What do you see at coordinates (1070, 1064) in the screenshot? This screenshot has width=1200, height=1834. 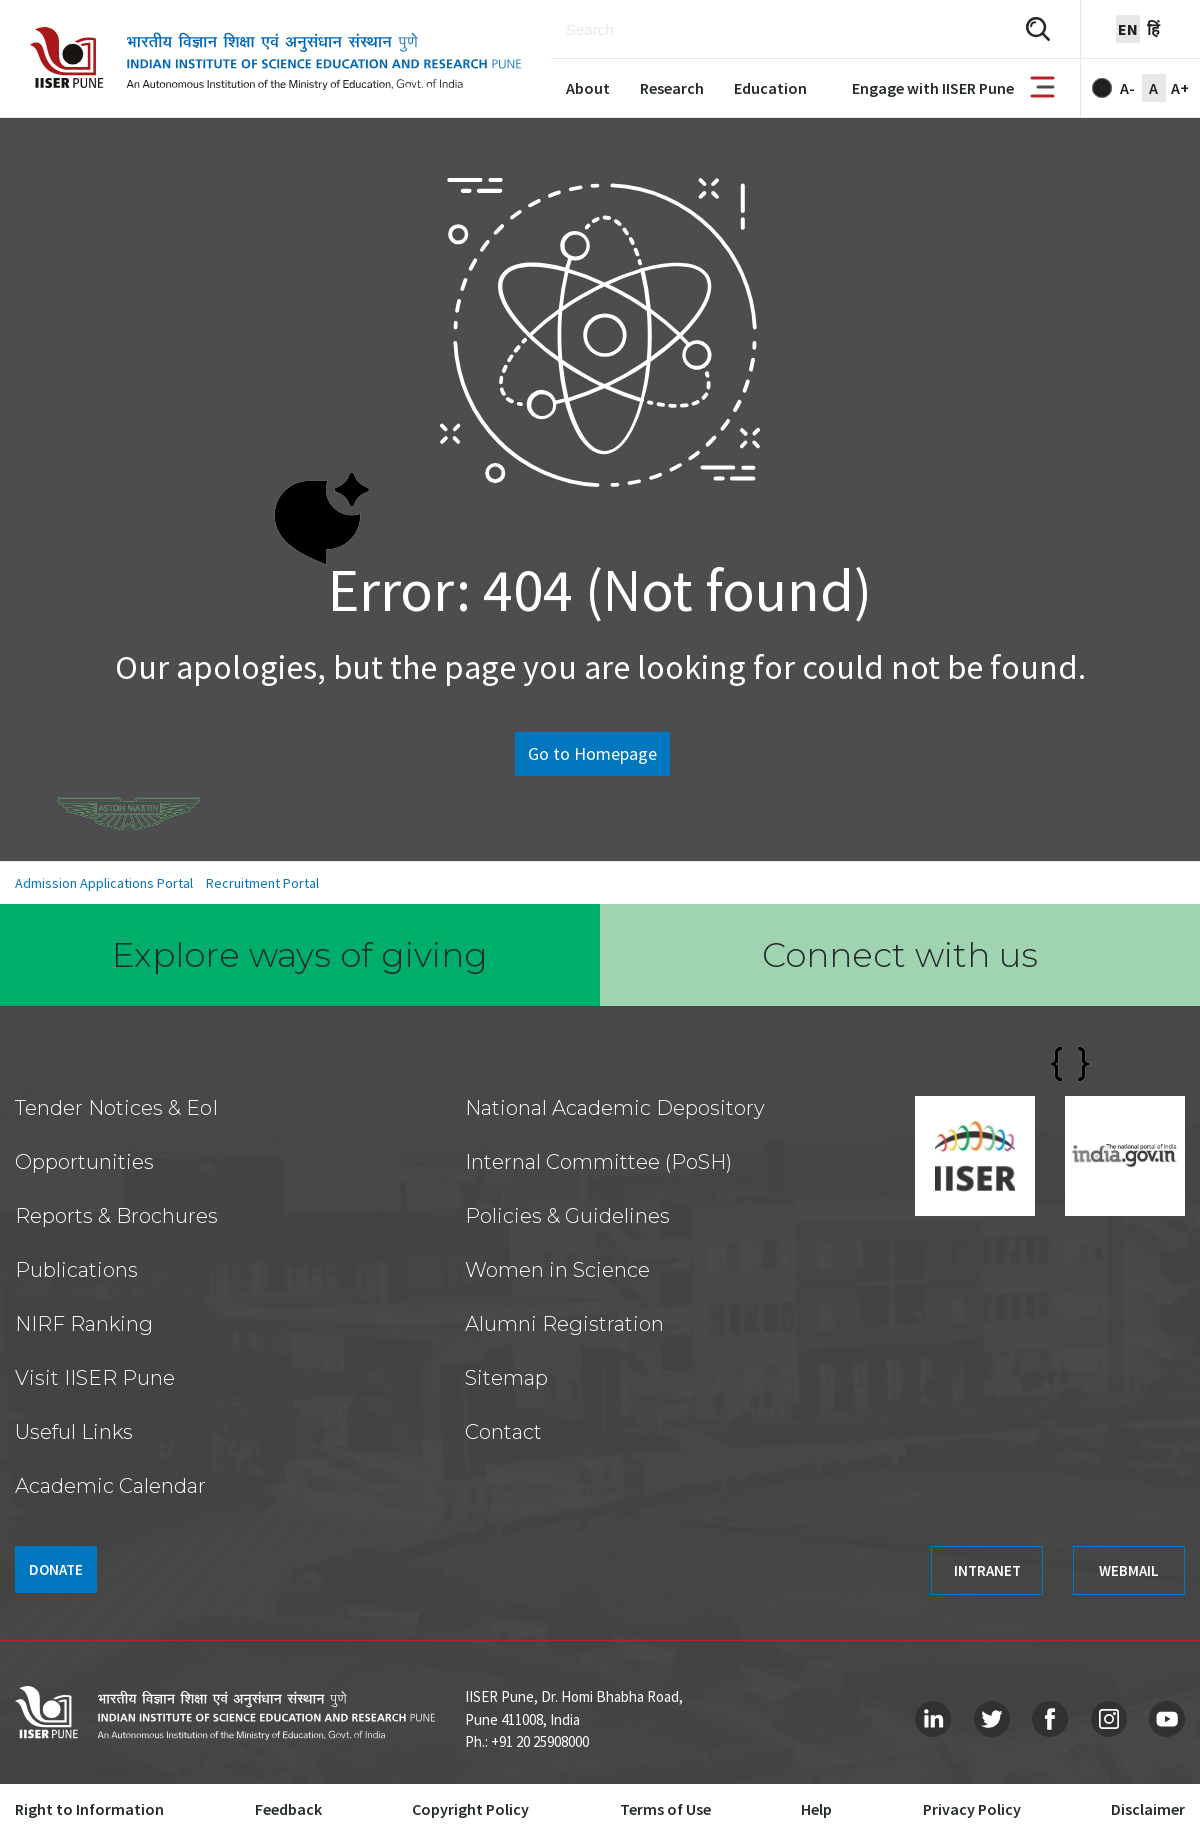 I see `access code editor or development tools` at bounding box center [1070, 1064].